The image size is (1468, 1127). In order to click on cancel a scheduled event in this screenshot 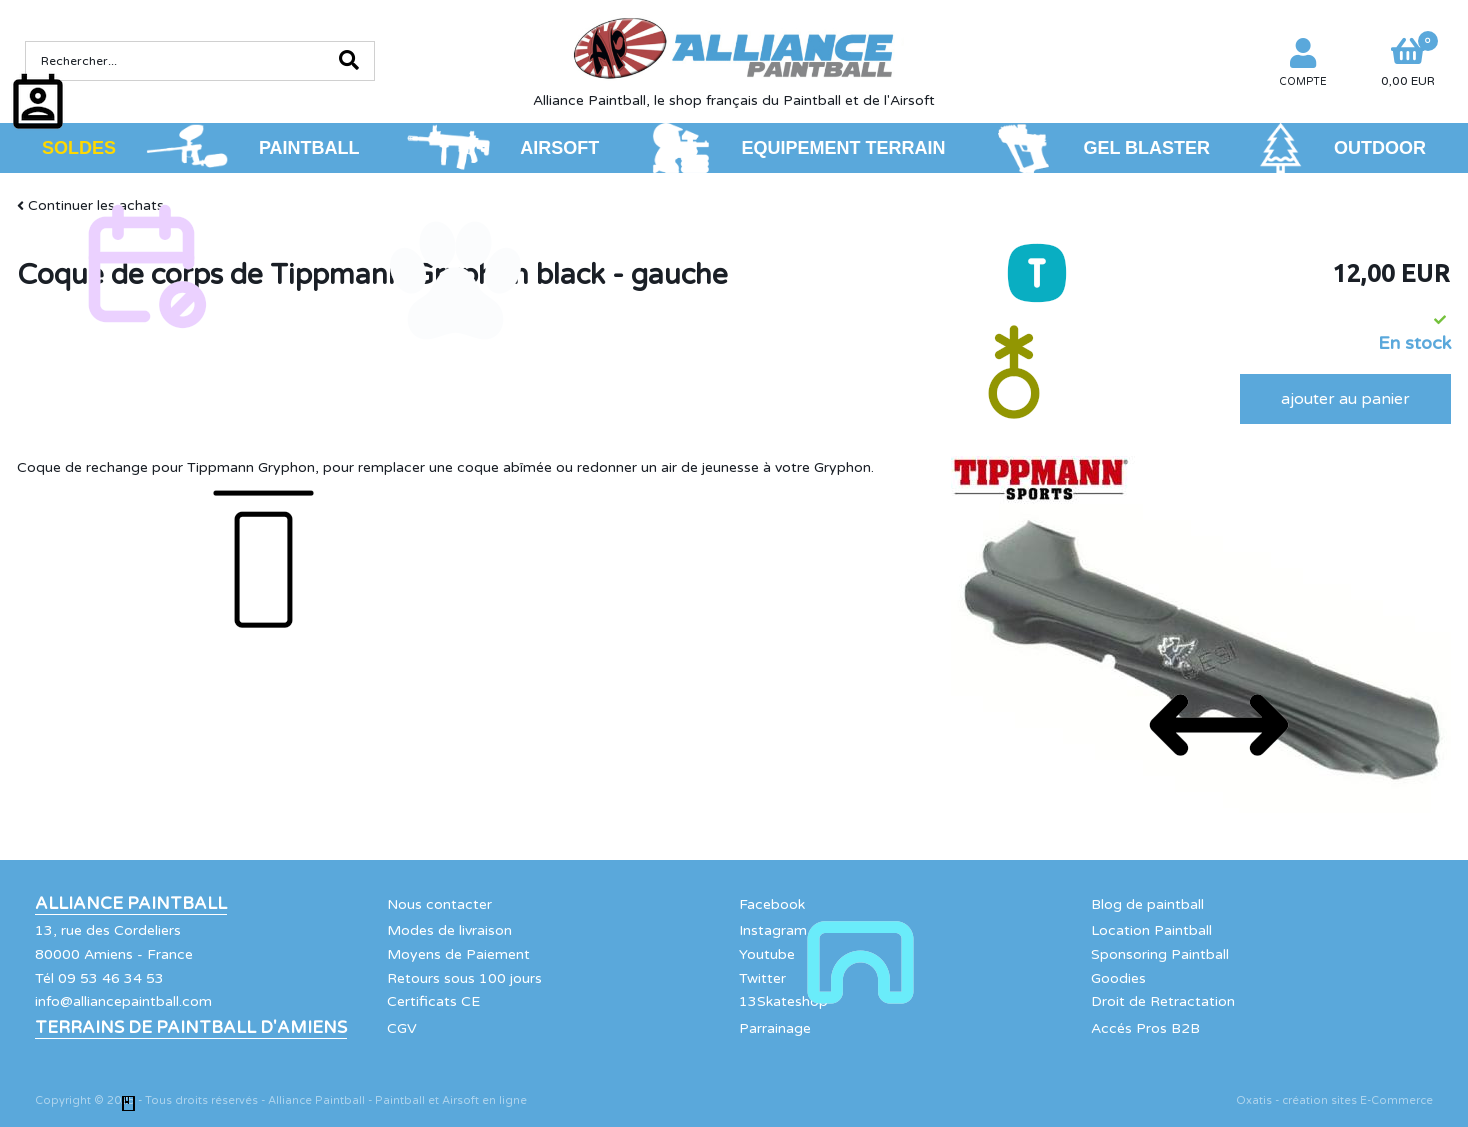, I will do `click(141, 263)`.